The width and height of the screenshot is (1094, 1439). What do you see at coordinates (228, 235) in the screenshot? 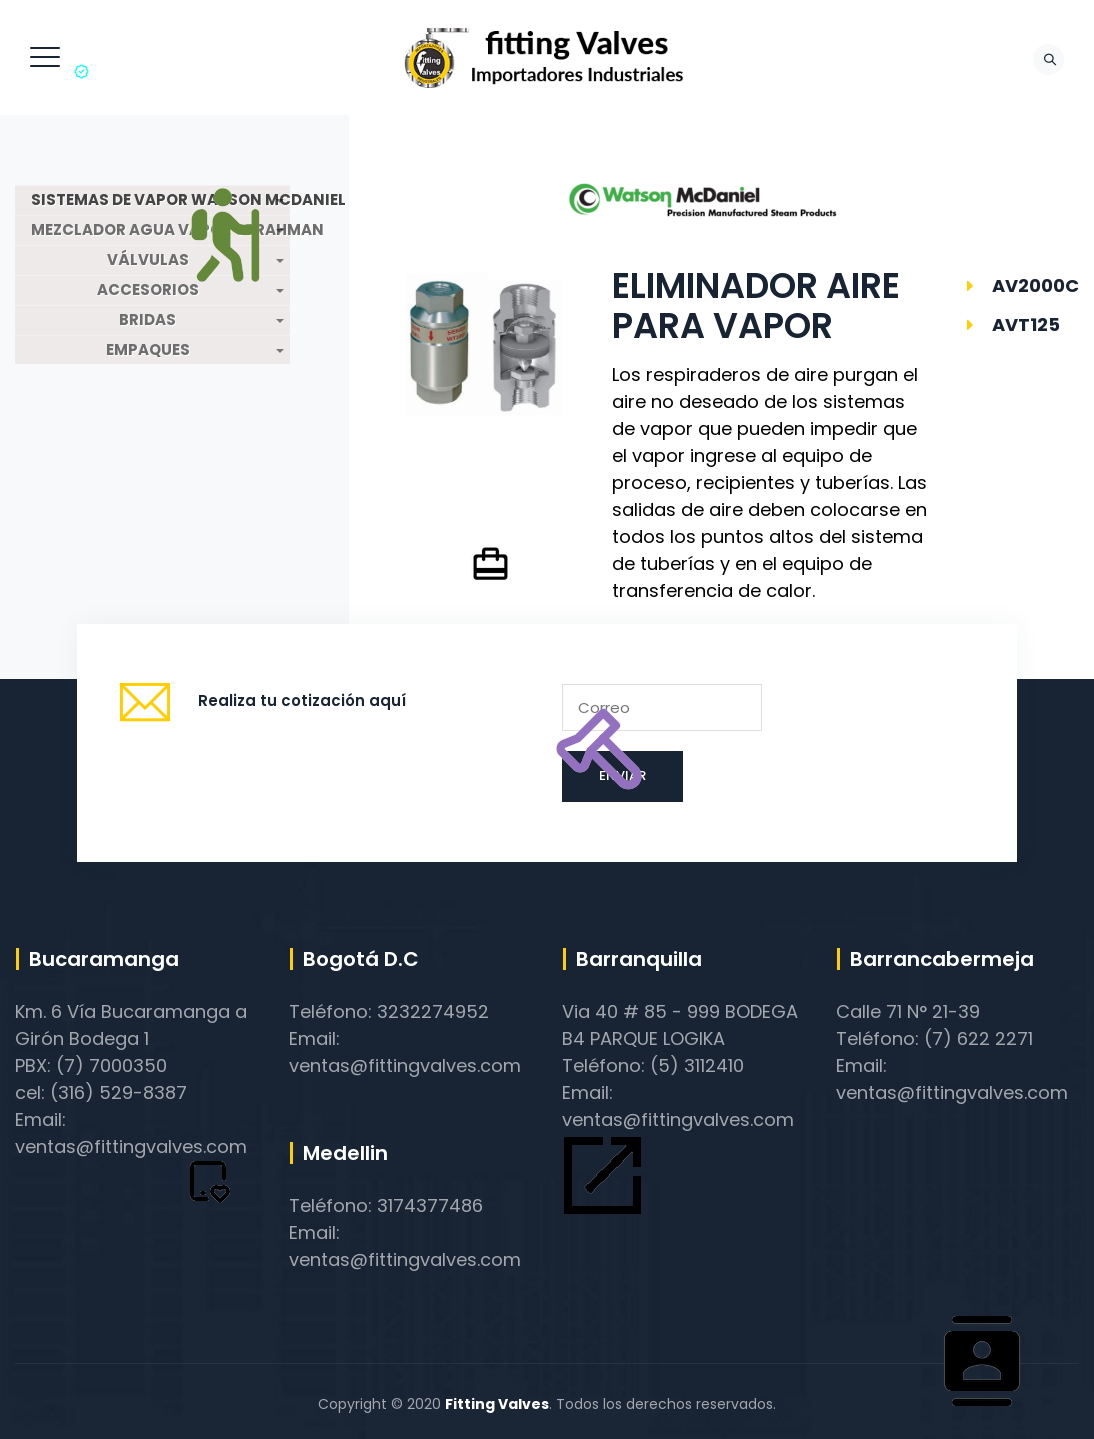
I see `access hiking trails or outdoor activities` at bounding box center [228, 235].